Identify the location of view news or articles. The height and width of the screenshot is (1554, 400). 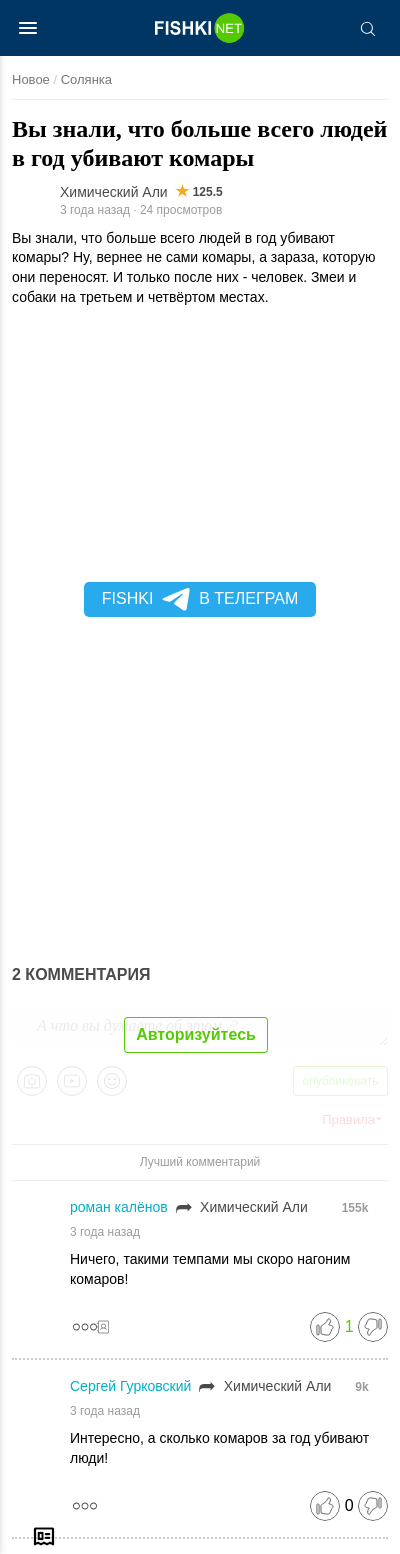
(44, 1536).